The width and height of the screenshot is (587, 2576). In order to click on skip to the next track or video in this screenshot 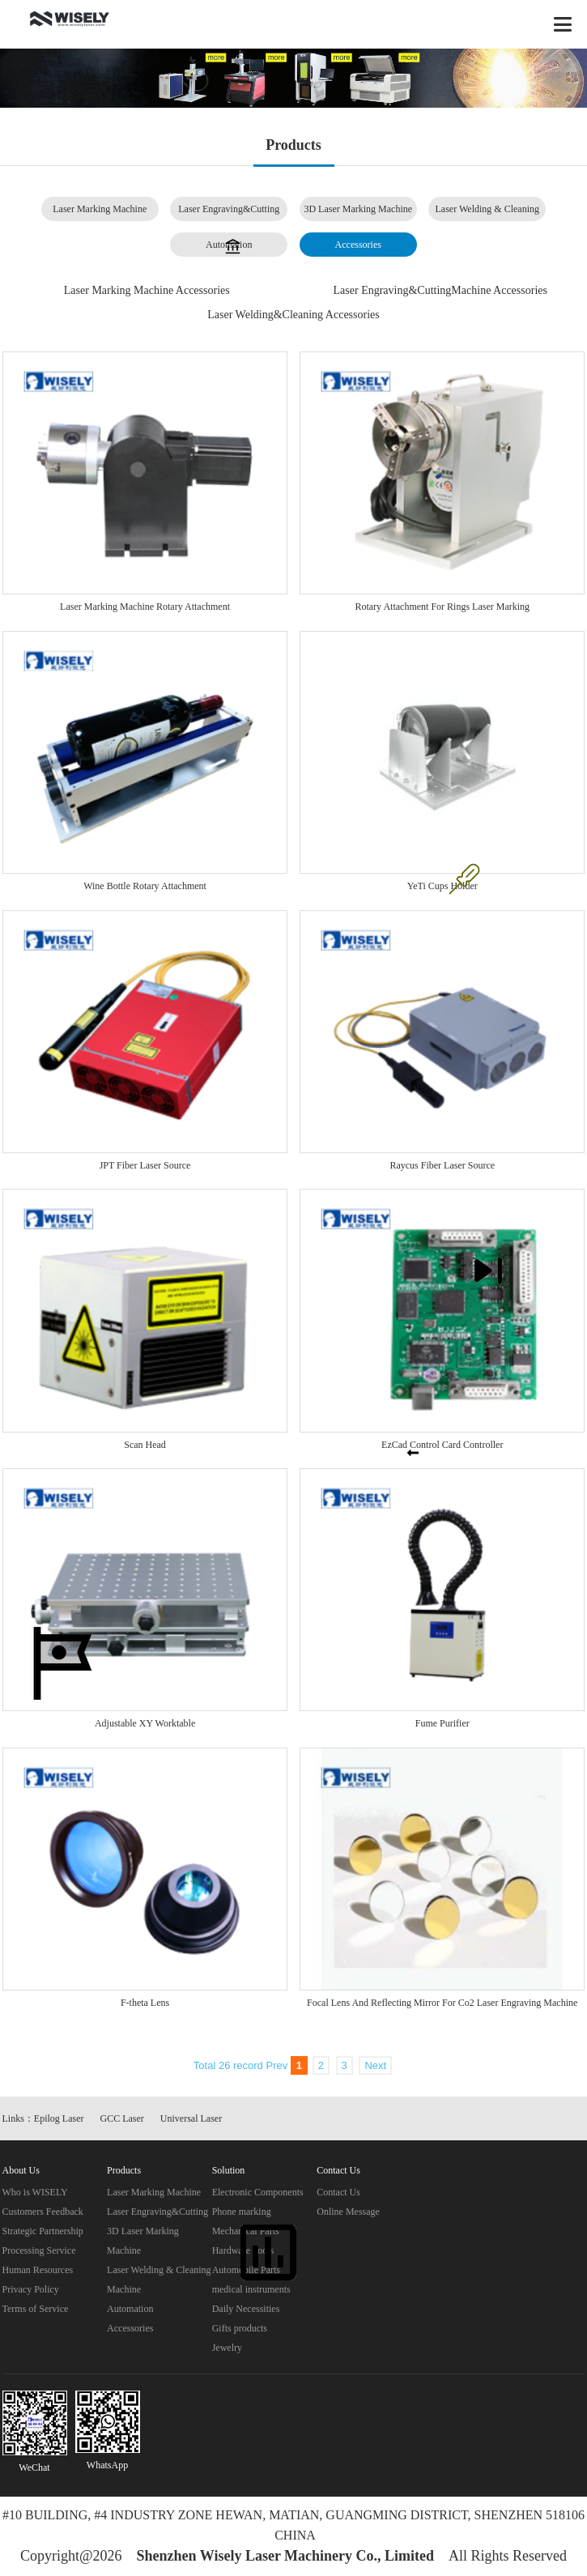, I will do `click(488, 1271)`.